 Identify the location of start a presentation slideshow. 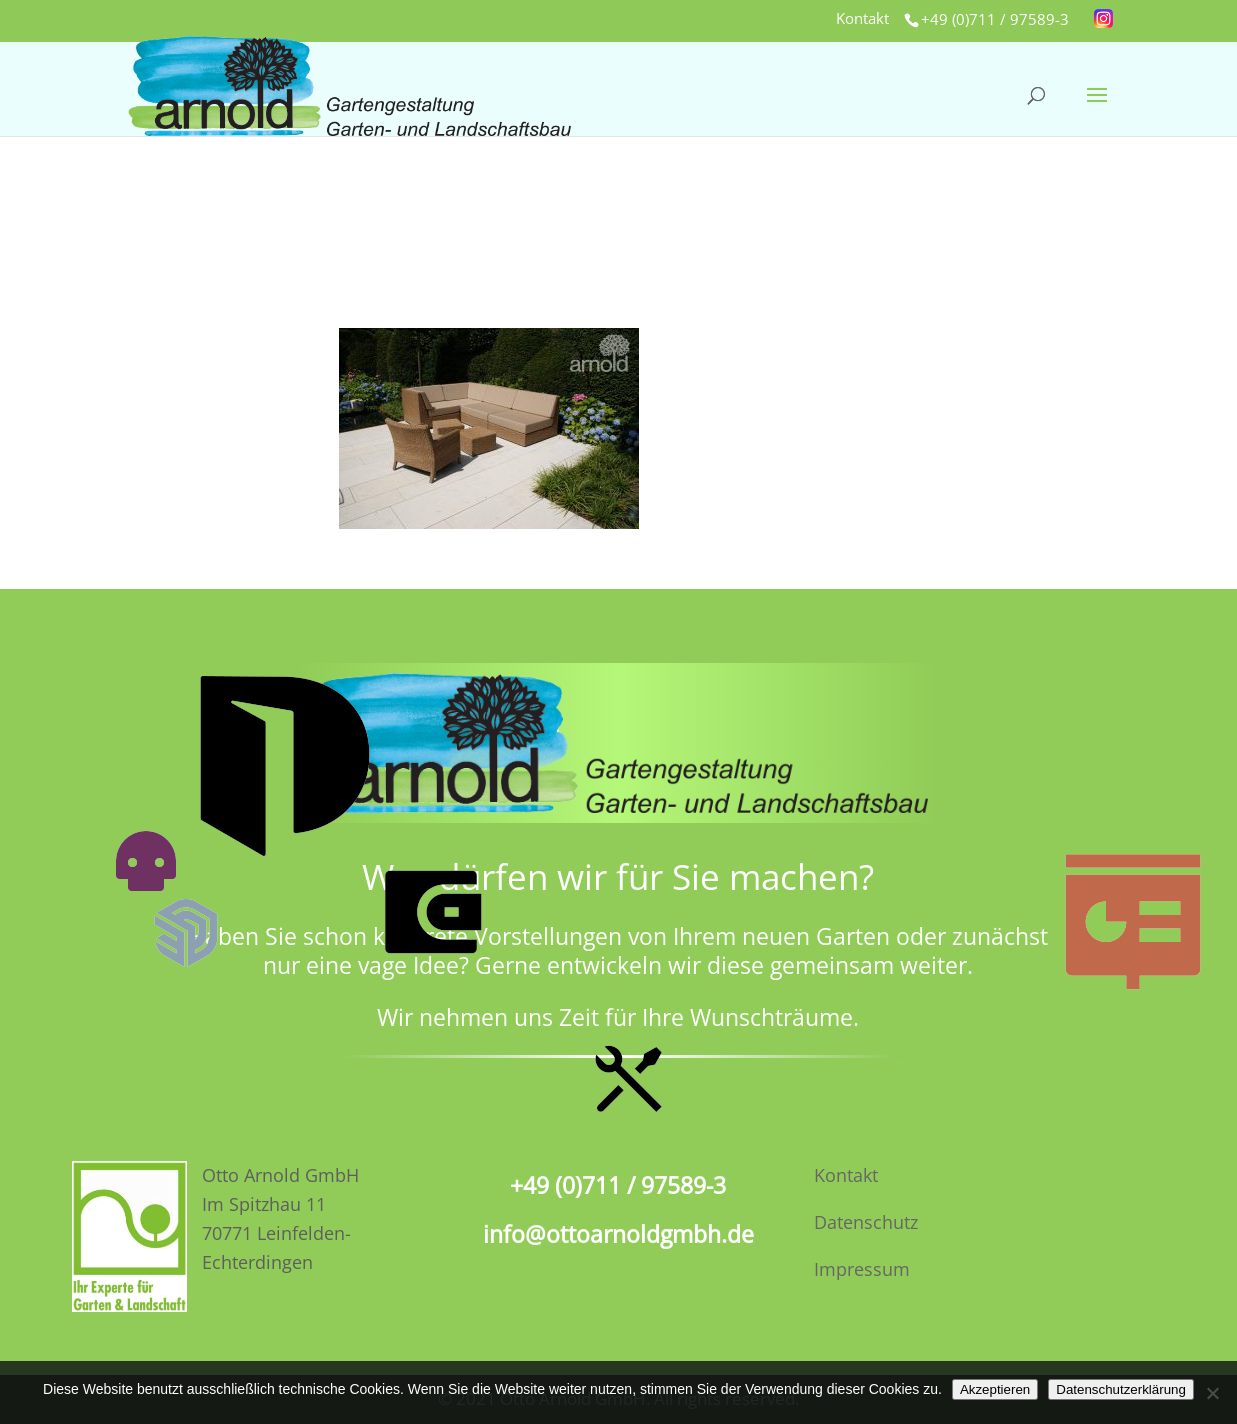
(1133, 915).